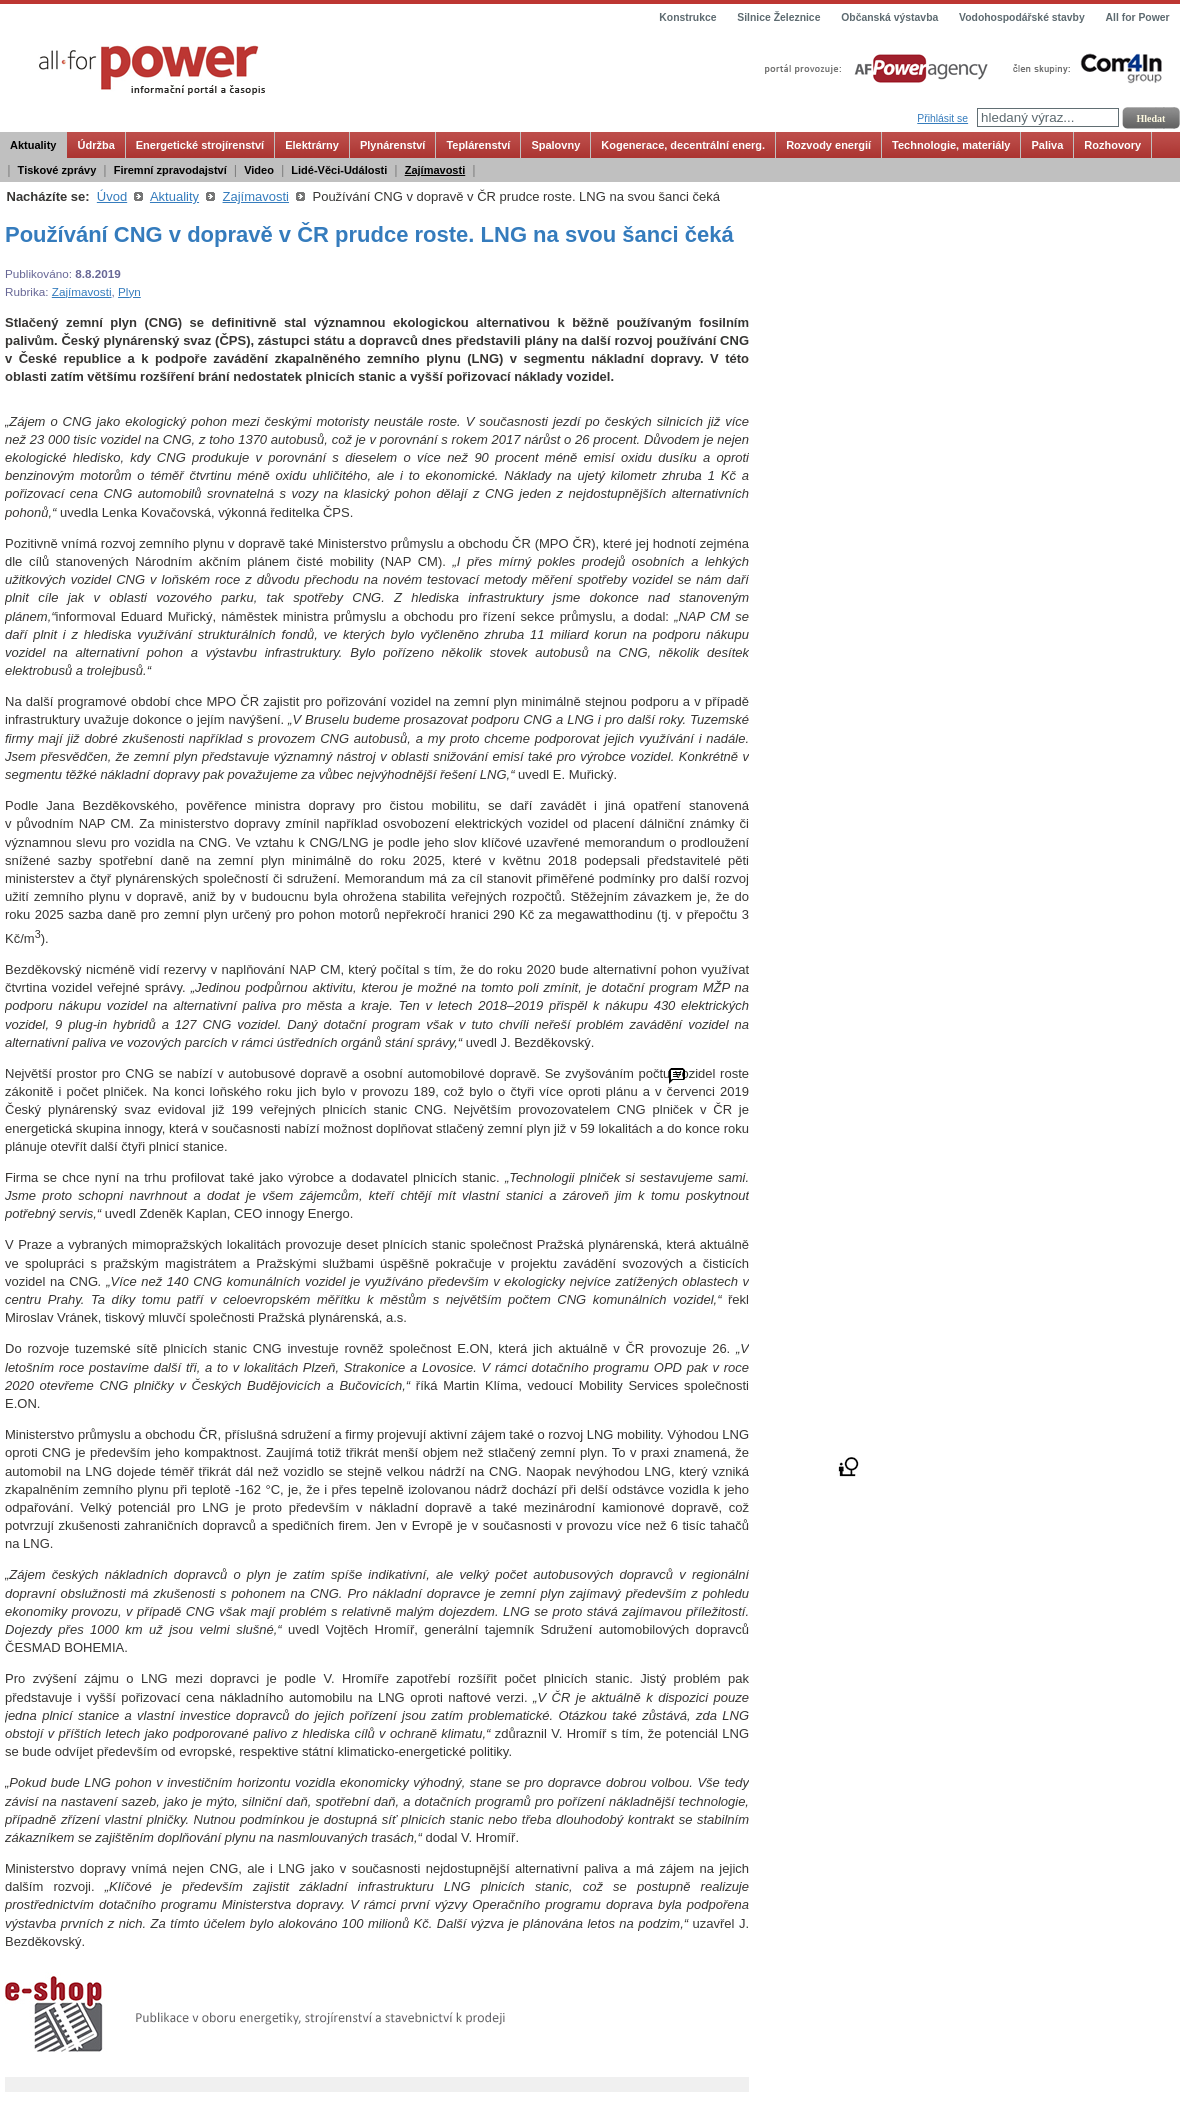 The width and height of the screenshot is (1180, 2105). Describe the element at coordinates (848, 1466) in the screenshot. I see `explore nature or outdoor activities` at that location.